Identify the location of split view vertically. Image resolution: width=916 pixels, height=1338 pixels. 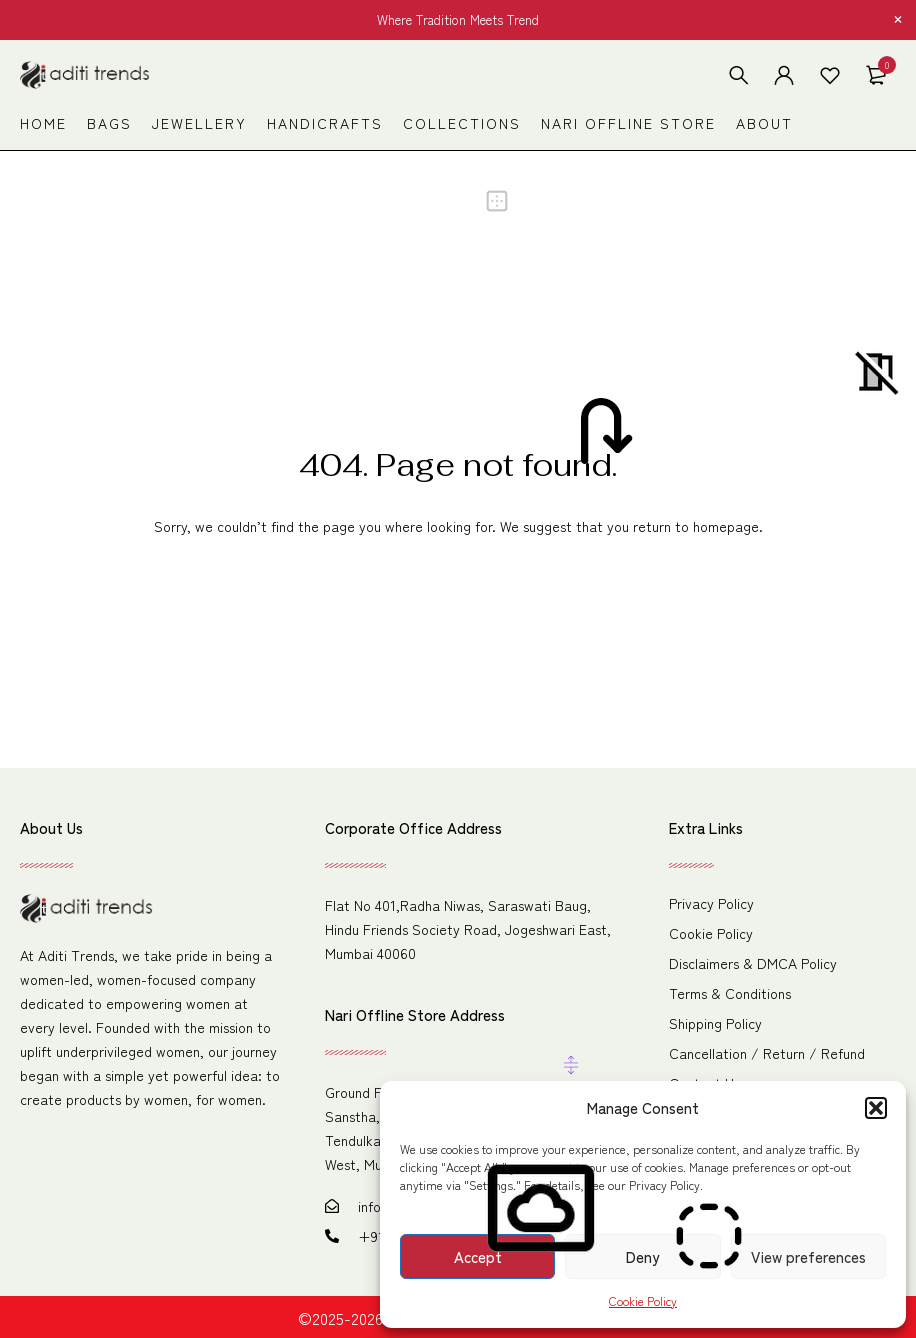
(571, 1065).